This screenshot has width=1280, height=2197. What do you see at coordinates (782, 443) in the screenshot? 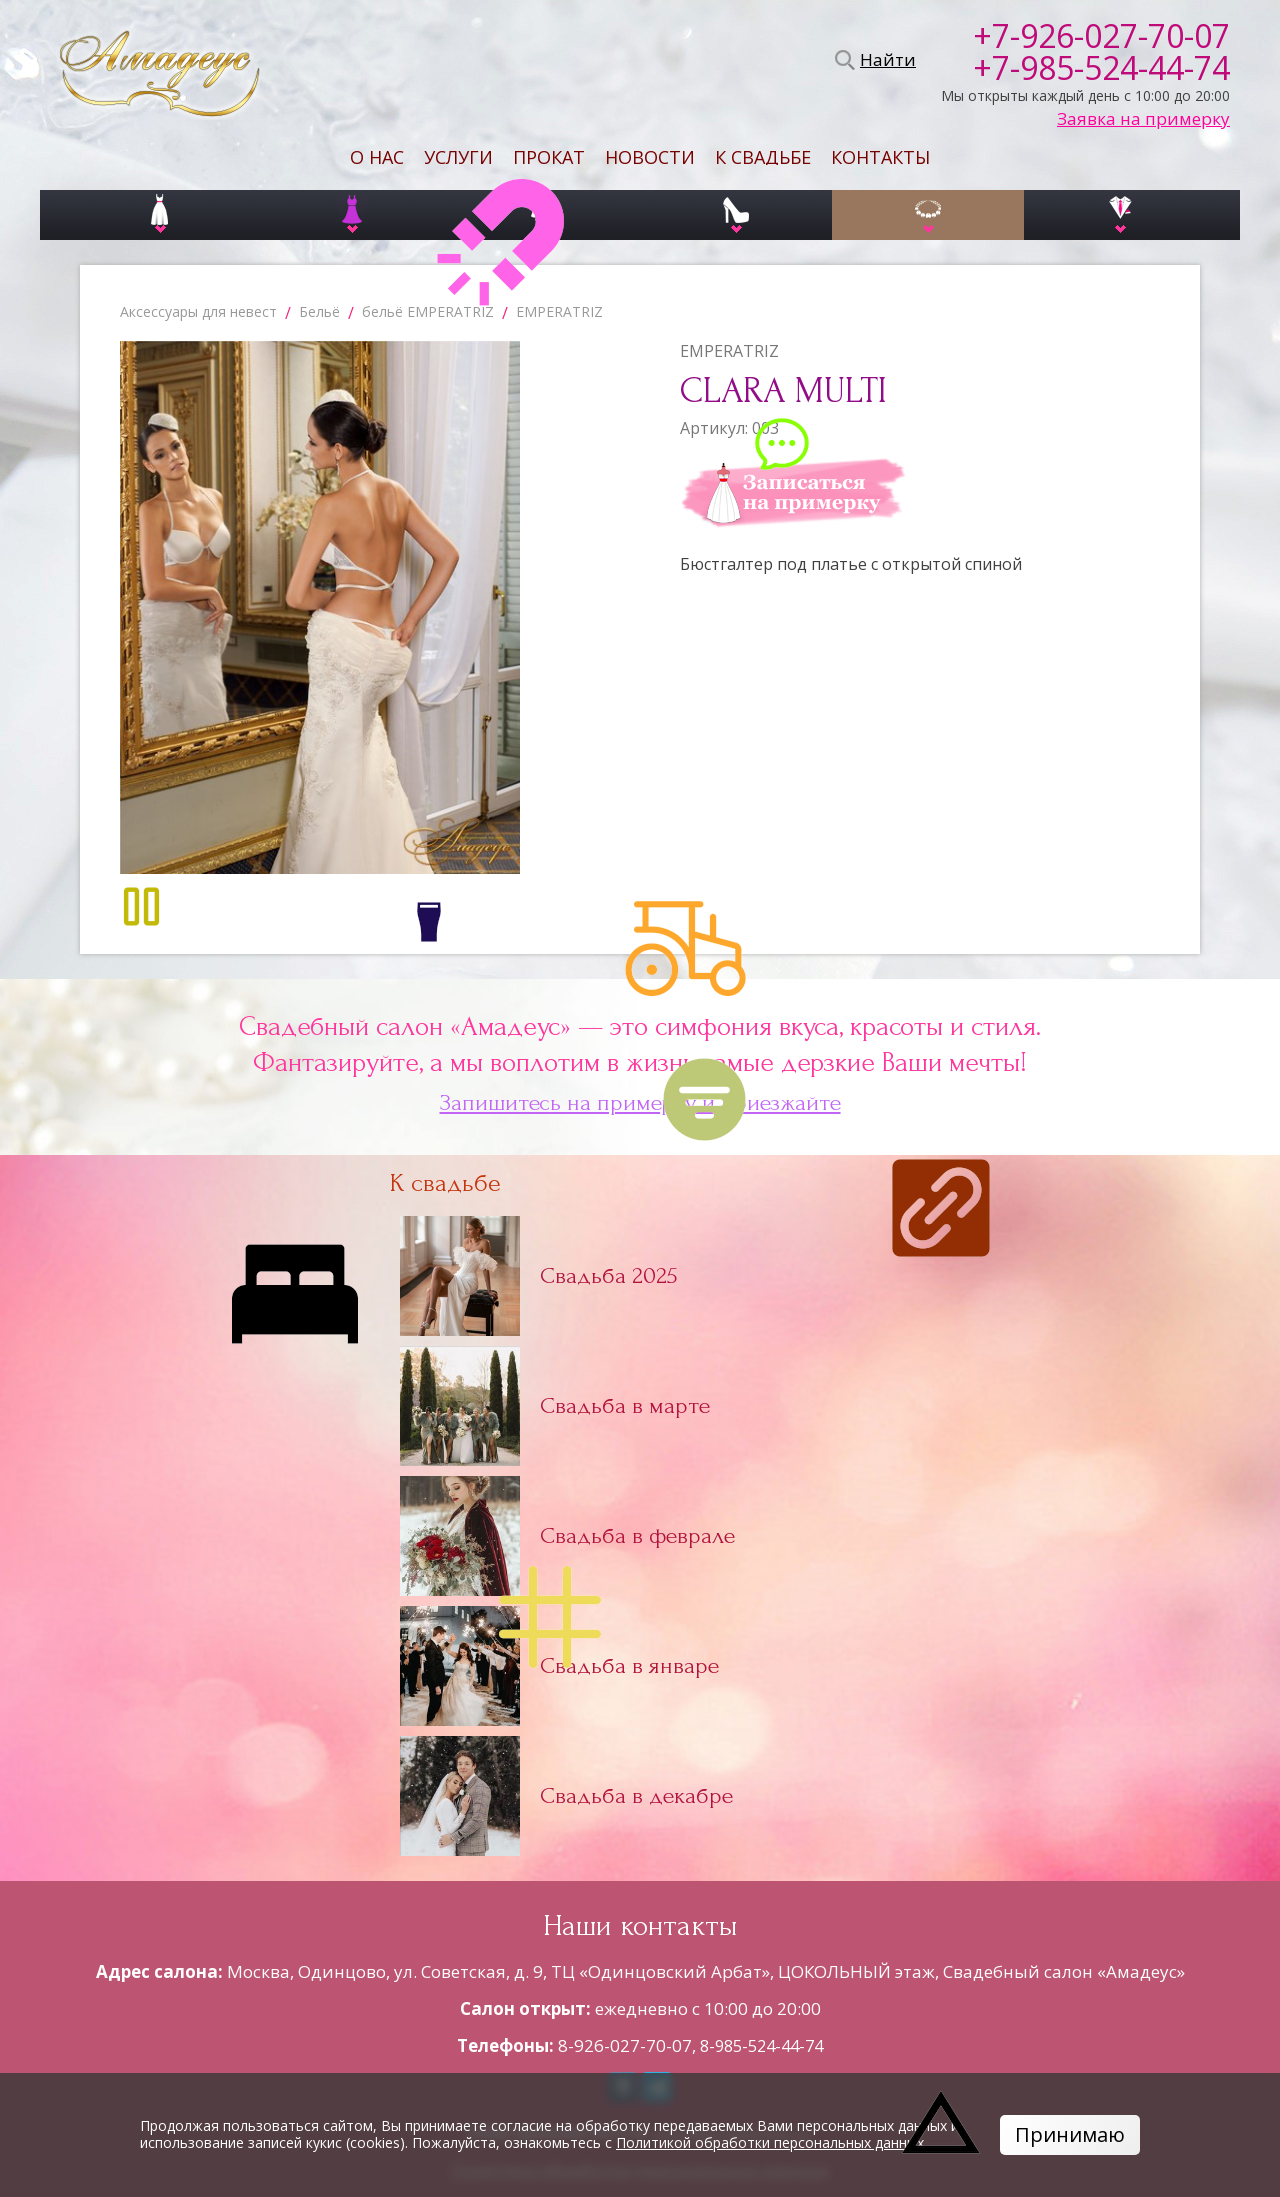
I see `open chat or messaging` at bounding box center [782, 443].